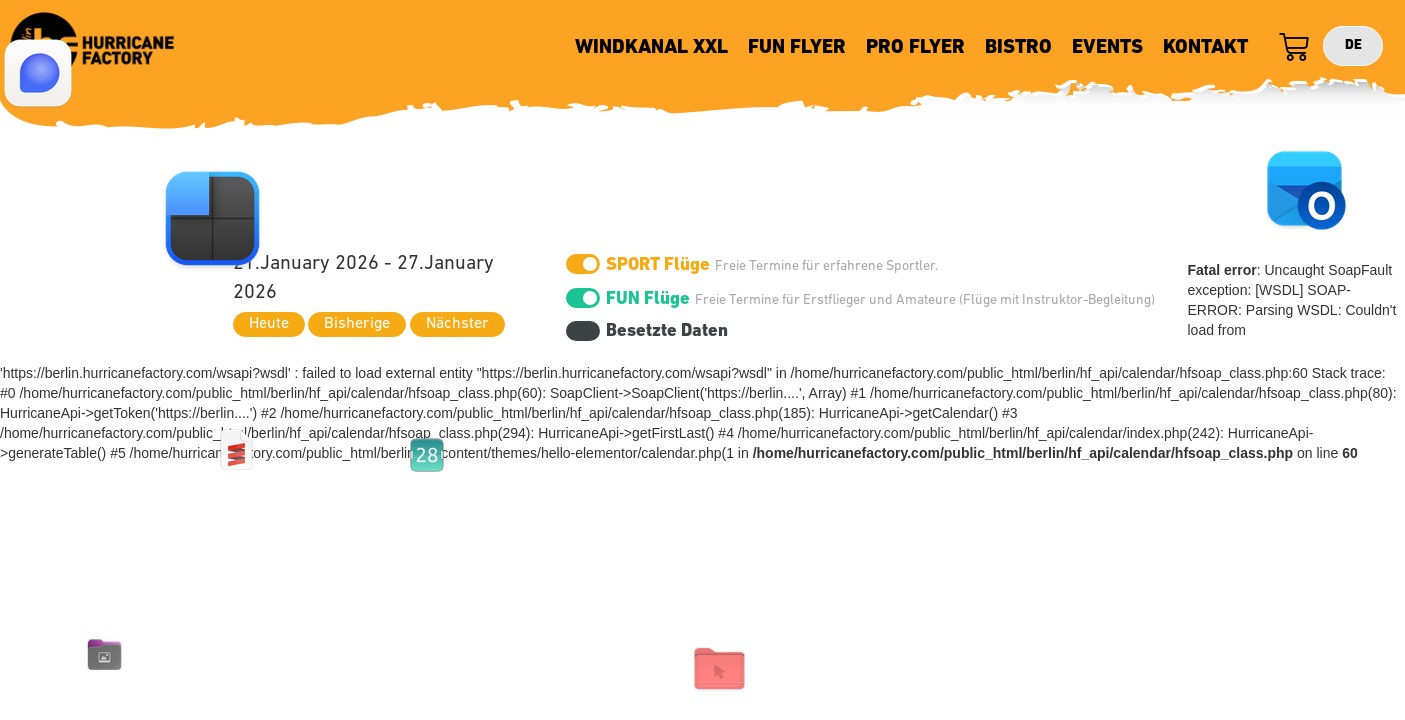  What do you see at coordinates (212, 218) in the screenshot?
I see `switch between virtual desktops or workspaces` at bounding box center [212, 218].